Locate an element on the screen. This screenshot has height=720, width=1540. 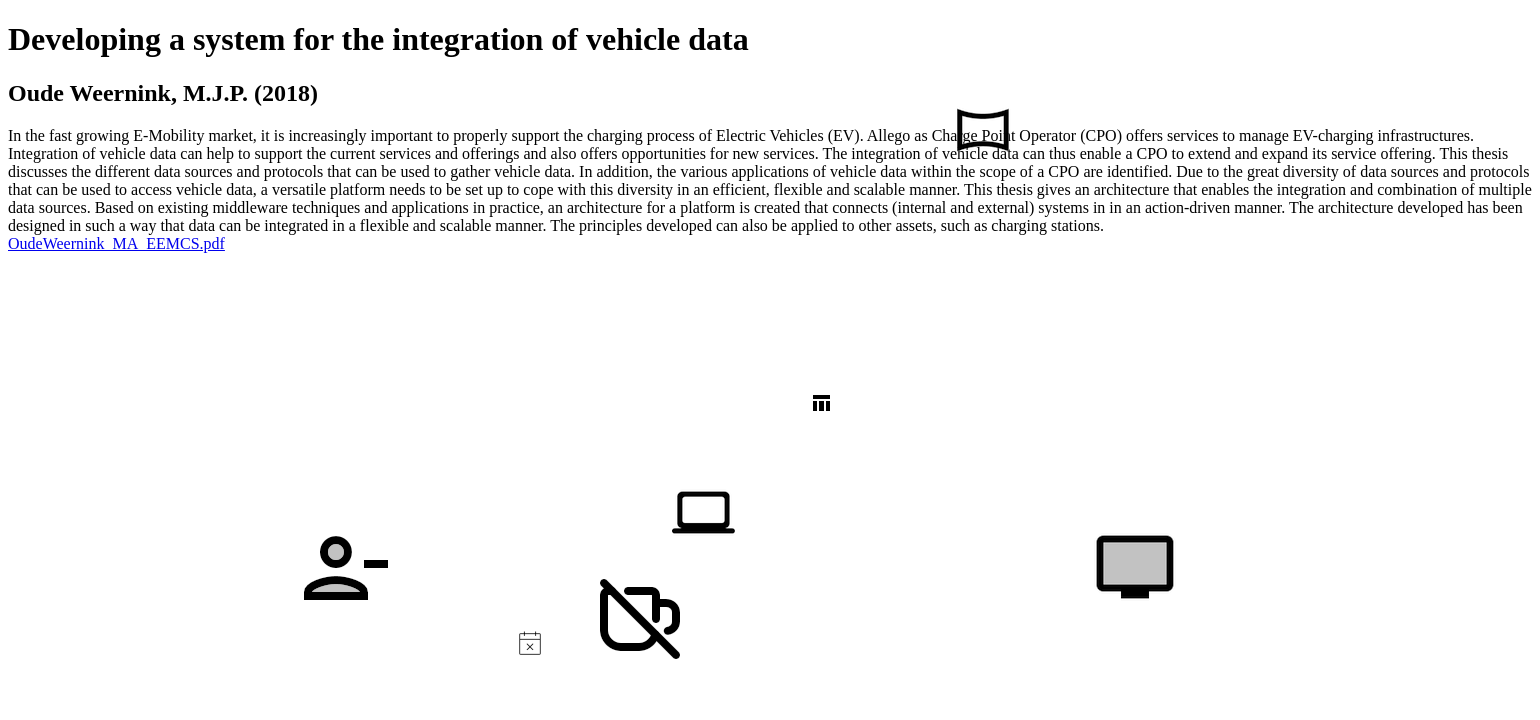
switch to panorama photo mode is located at coordinates (983, 130).